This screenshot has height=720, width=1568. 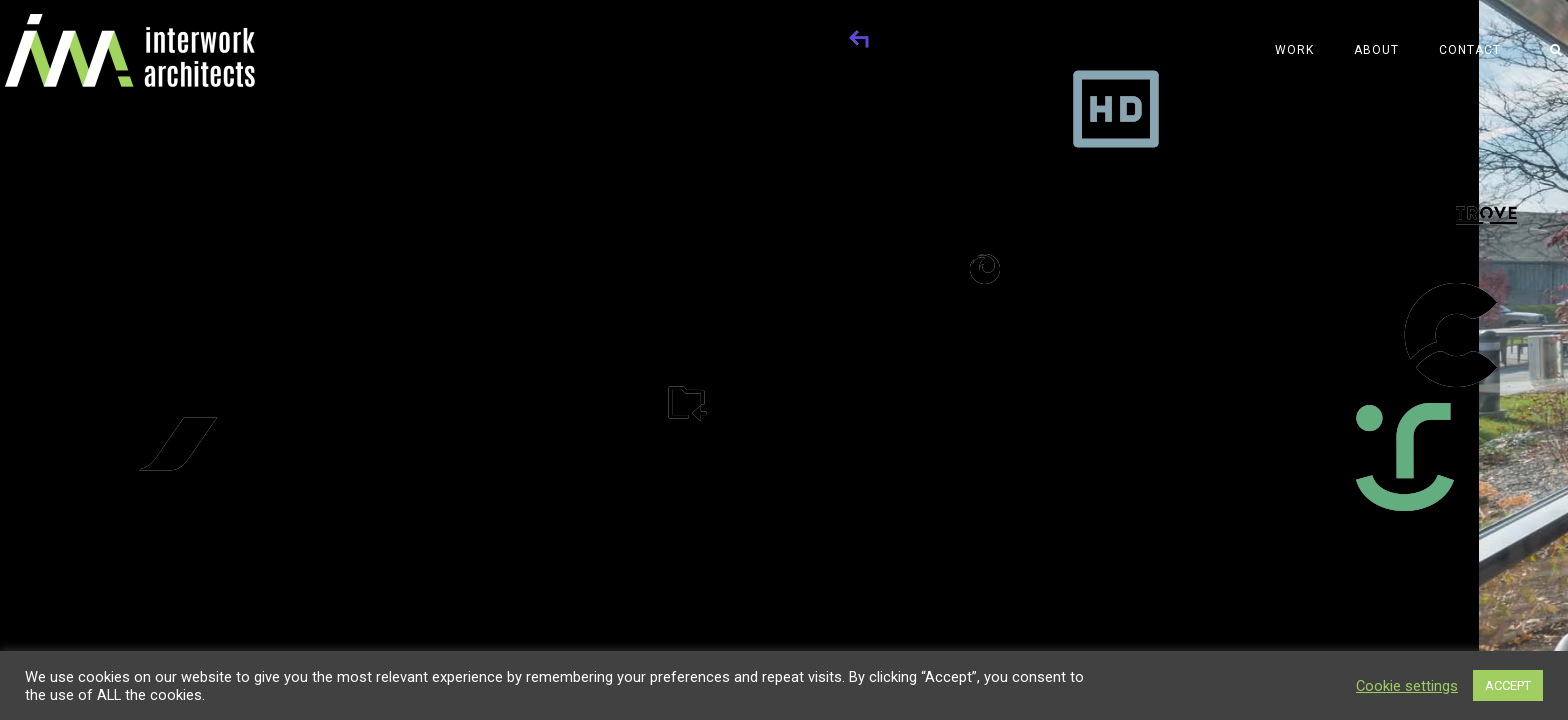 What do you see at coordinates (686, 402) in the screenshot?
I see `view received files or downloads` at bounding box center [686, 402].